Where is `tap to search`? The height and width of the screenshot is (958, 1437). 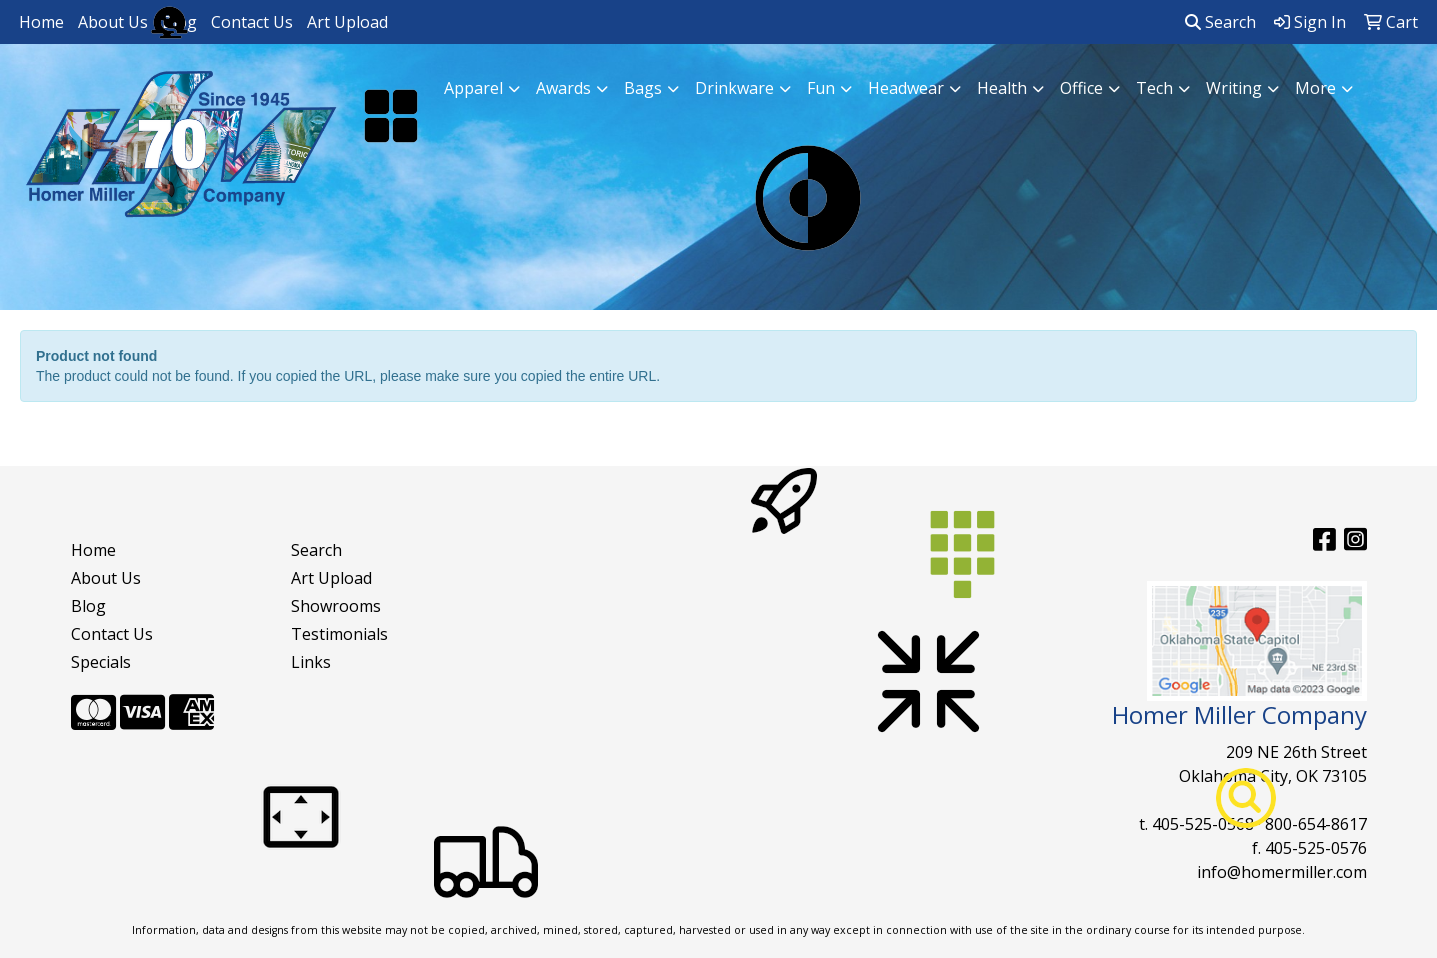
tap to search is located at coordinates (1246, 798).